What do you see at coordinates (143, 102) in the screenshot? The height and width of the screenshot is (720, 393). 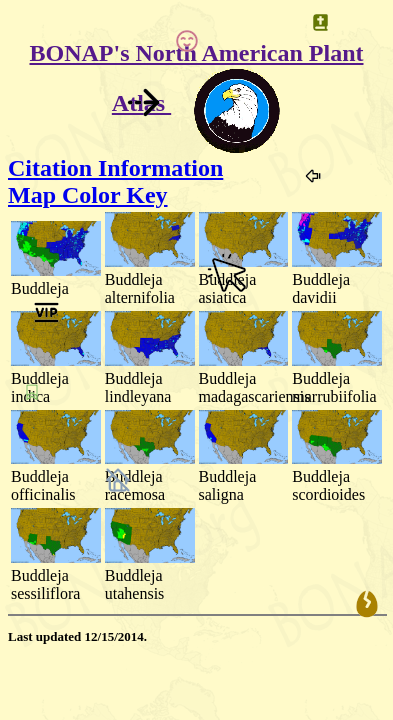 I see `continue to the next step` at bounding box center [143, 102].